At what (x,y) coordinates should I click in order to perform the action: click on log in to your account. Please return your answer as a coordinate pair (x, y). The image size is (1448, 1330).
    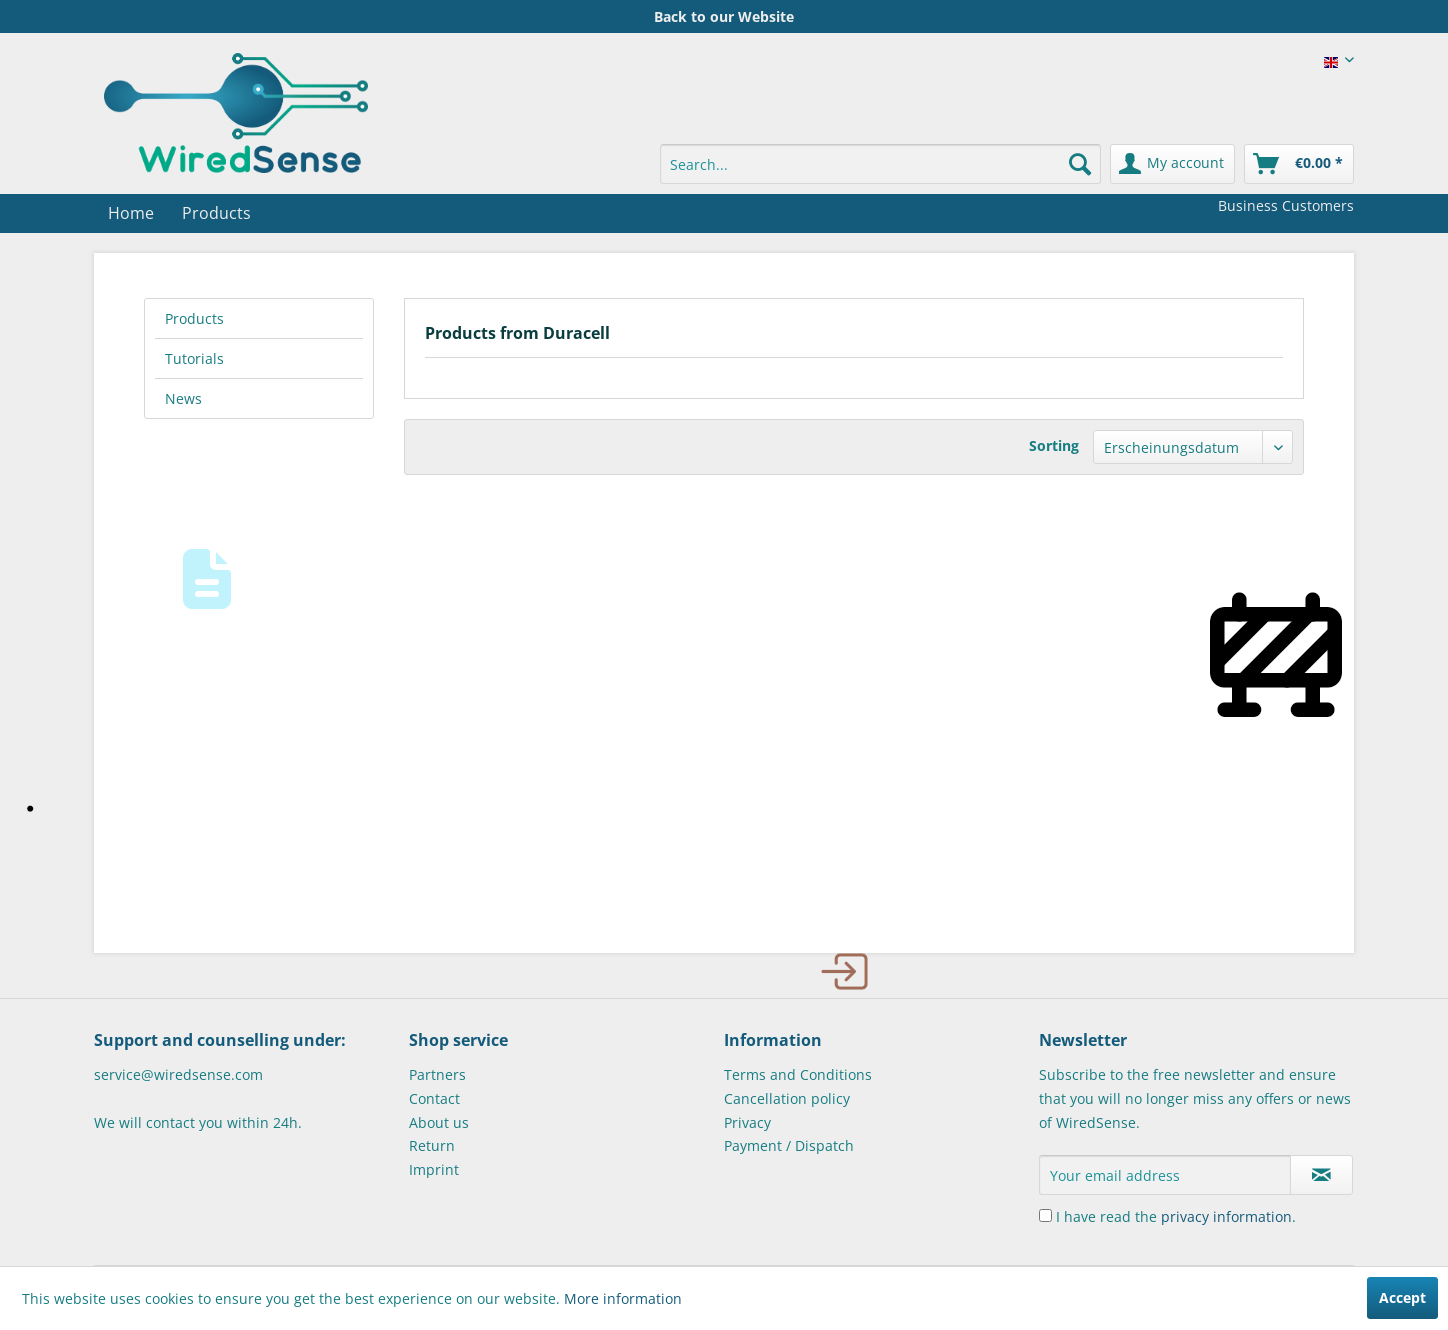
    Looking at the image, I should click on (844, 971).